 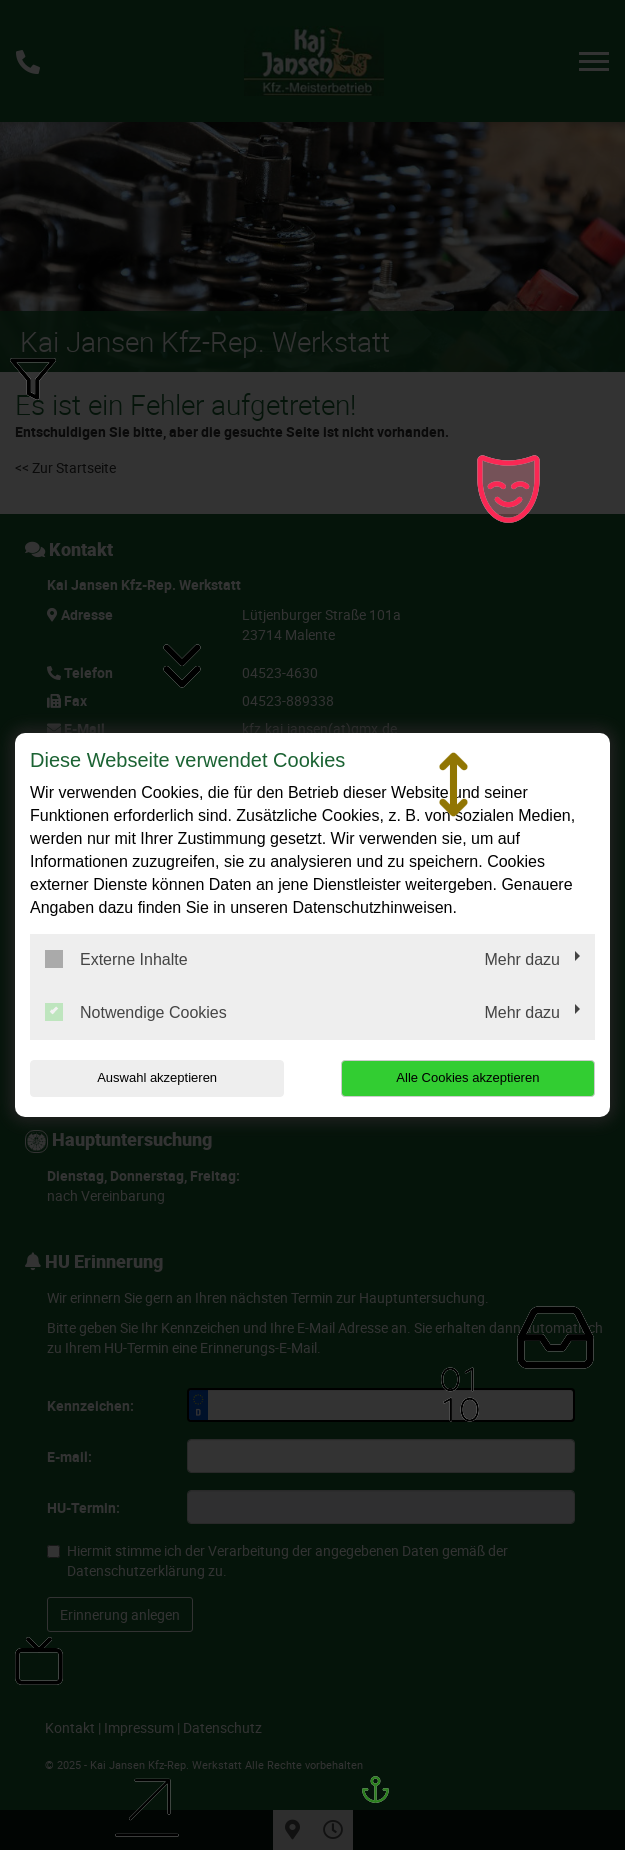 I want to click on theater or entertainment category, so click(x=508, y=486).